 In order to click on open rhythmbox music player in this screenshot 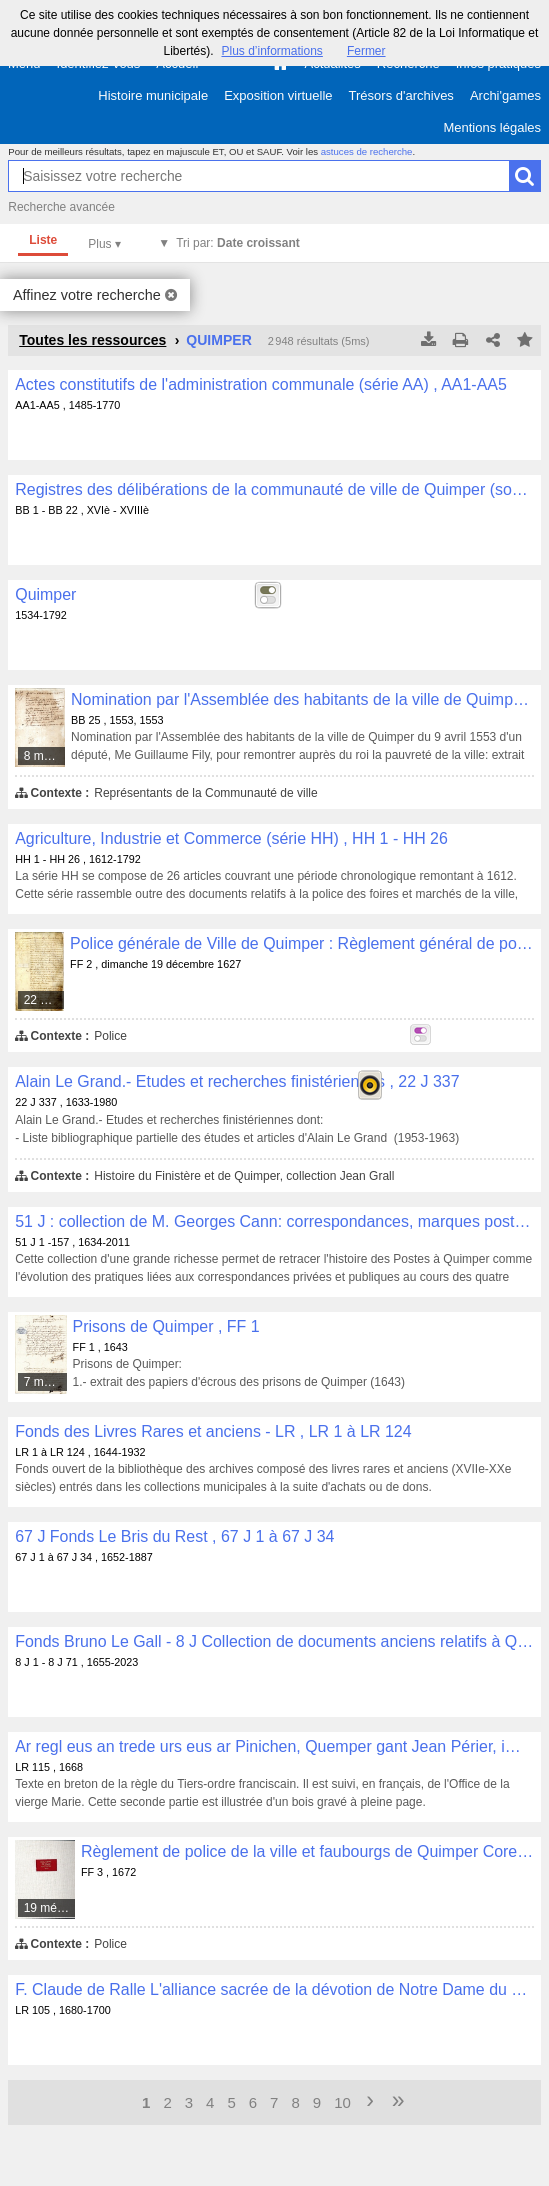, I will do `click(370, 1085)`.